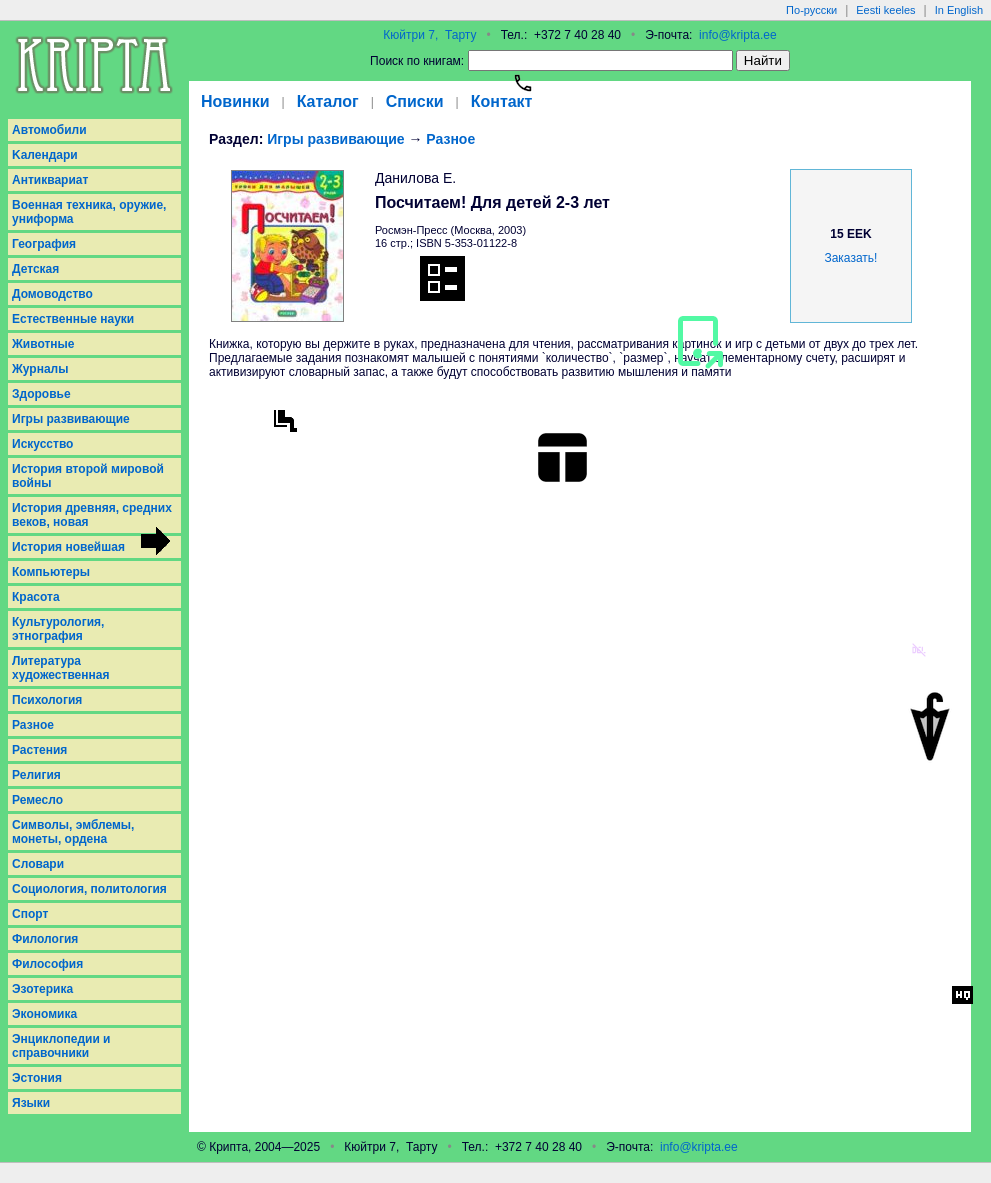 The width and height of the screenshot is (991, 1183). What do you see at coordinates (930, 728) in the screenshot?
I see `view weather protection or rain forecast` at bounding box center [930, 728].